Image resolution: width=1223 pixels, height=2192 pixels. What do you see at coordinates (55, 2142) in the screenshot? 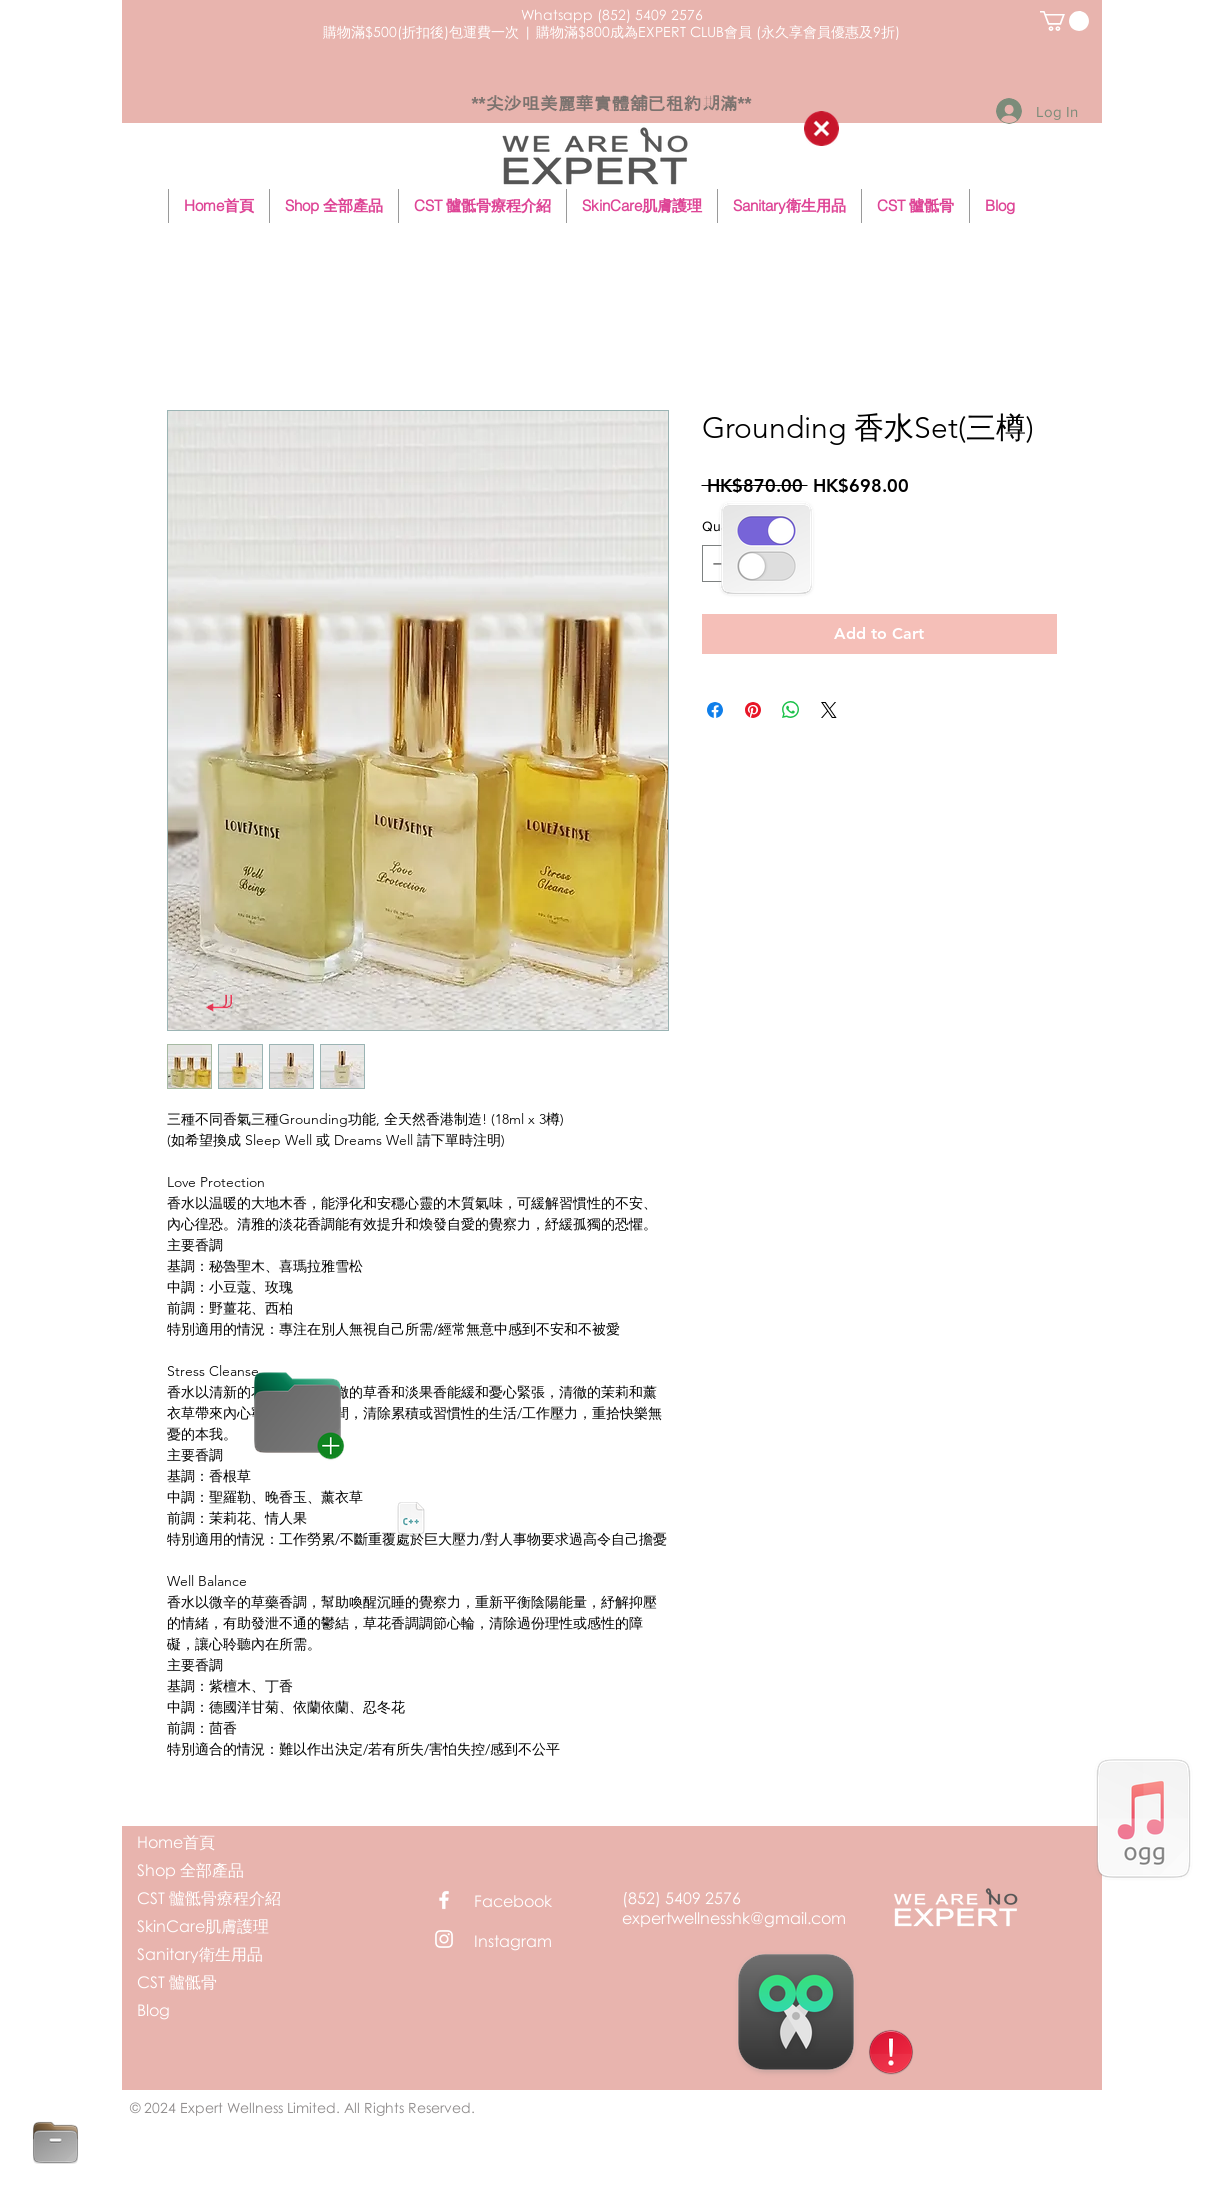
I see `open file manager application` at bounding box center [55, 2142].